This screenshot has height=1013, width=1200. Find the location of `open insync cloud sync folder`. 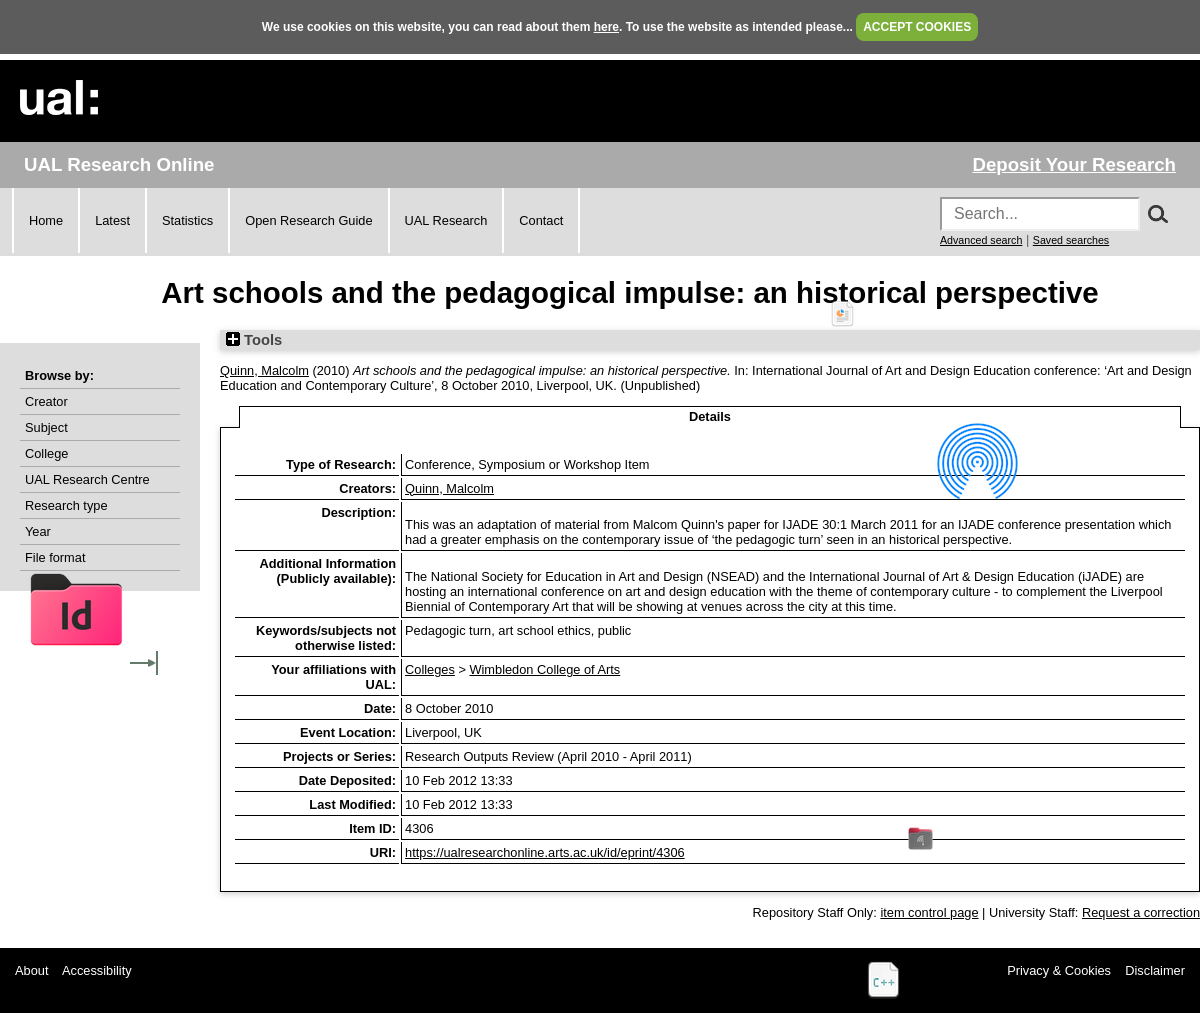

open insync cloud sync folder is located at coordinates (920, 838).